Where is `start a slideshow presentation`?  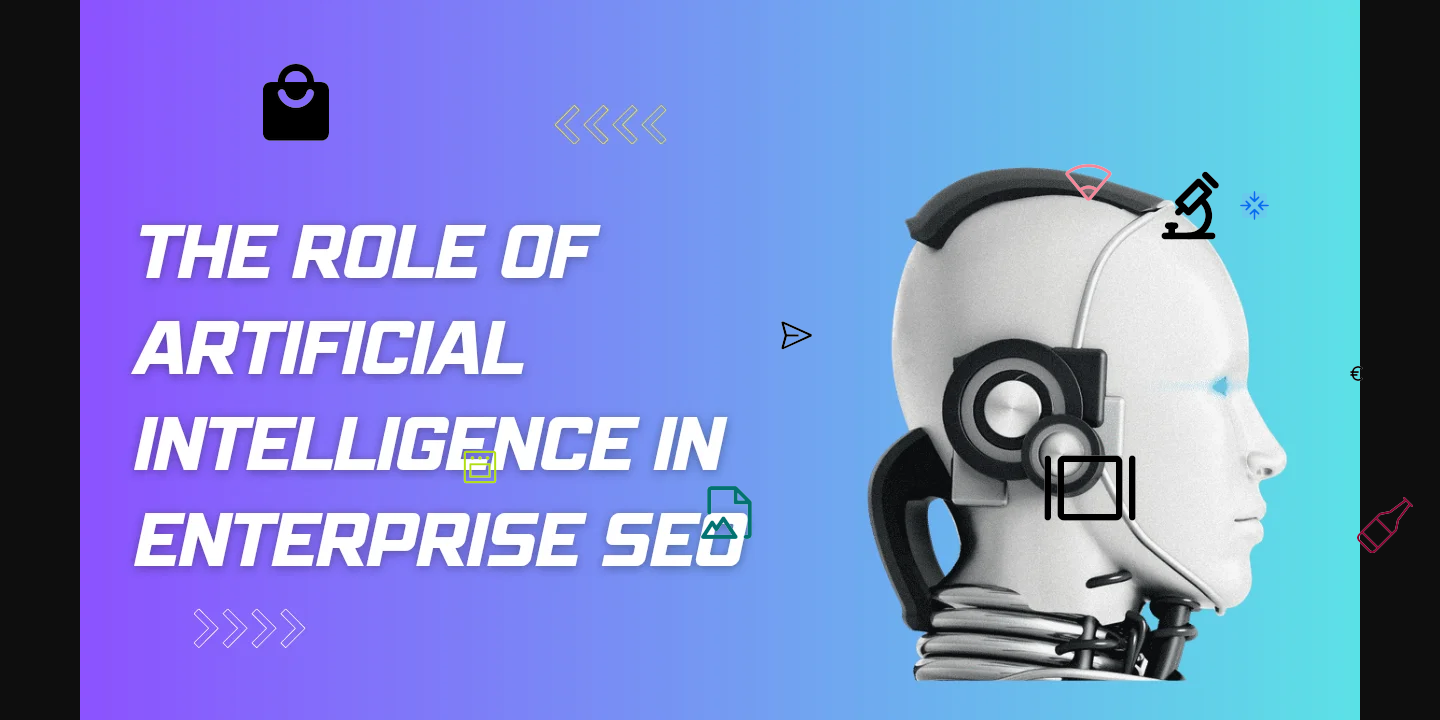 start a slideshow presentation is located at coordinates (1090, 488).